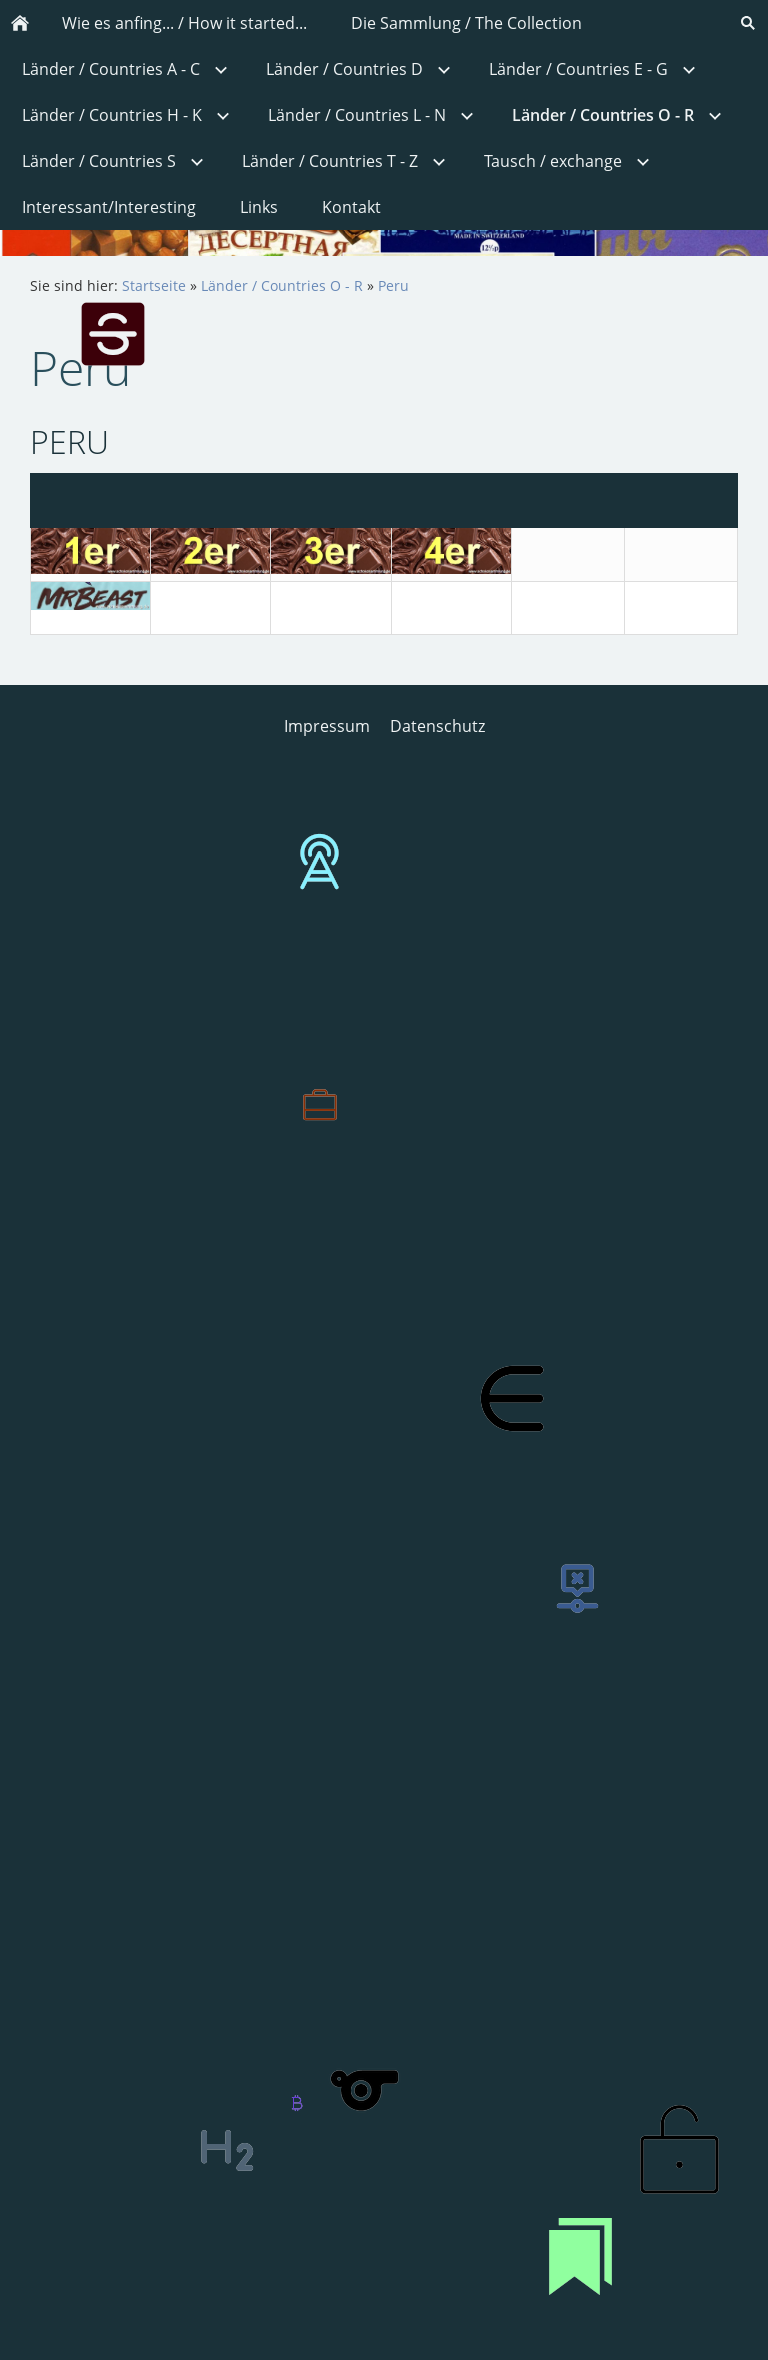  I want to click on format text as heading level 2, so click(224, 2149).